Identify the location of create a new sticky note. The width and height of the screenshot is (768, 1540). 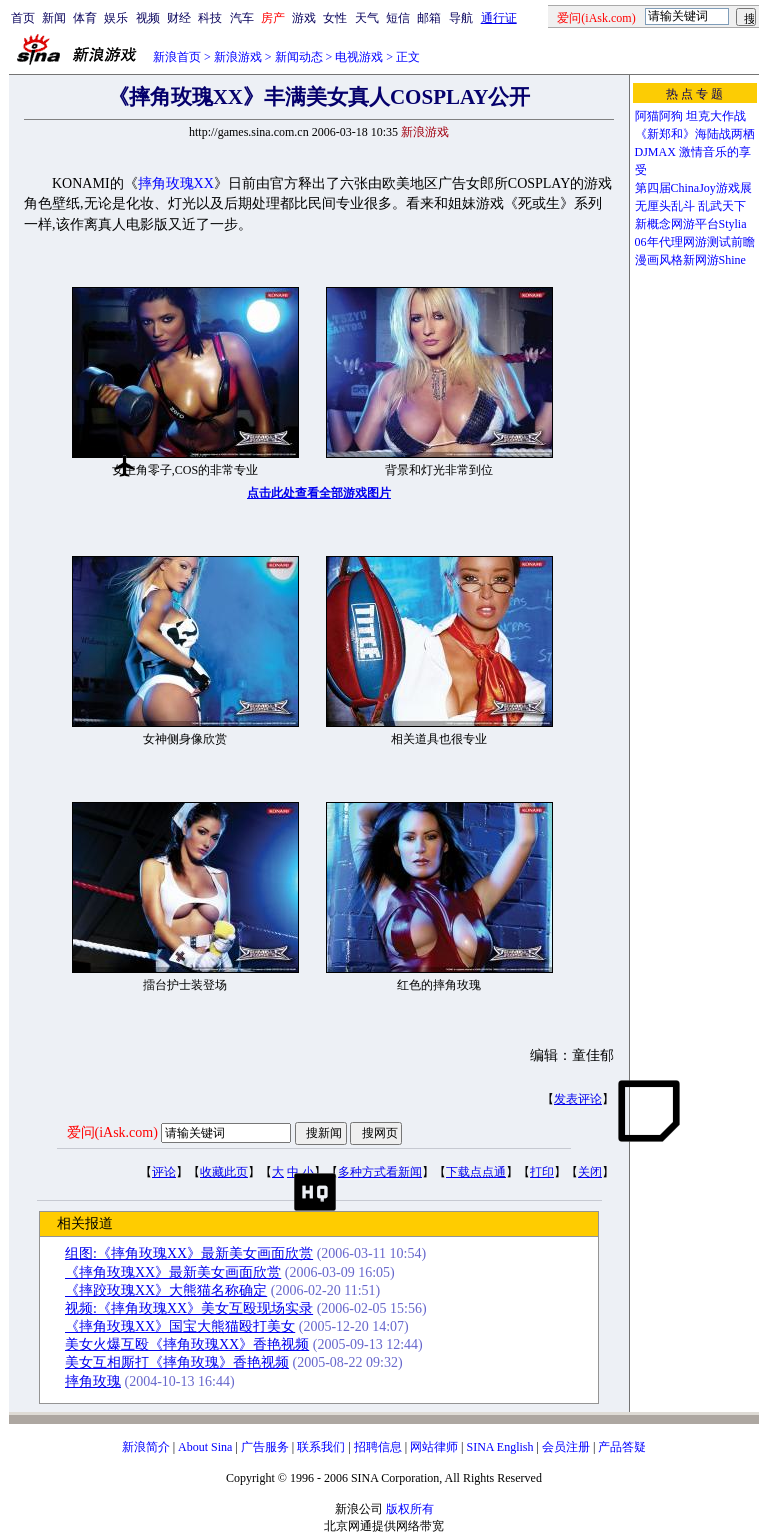
(649, 1111).